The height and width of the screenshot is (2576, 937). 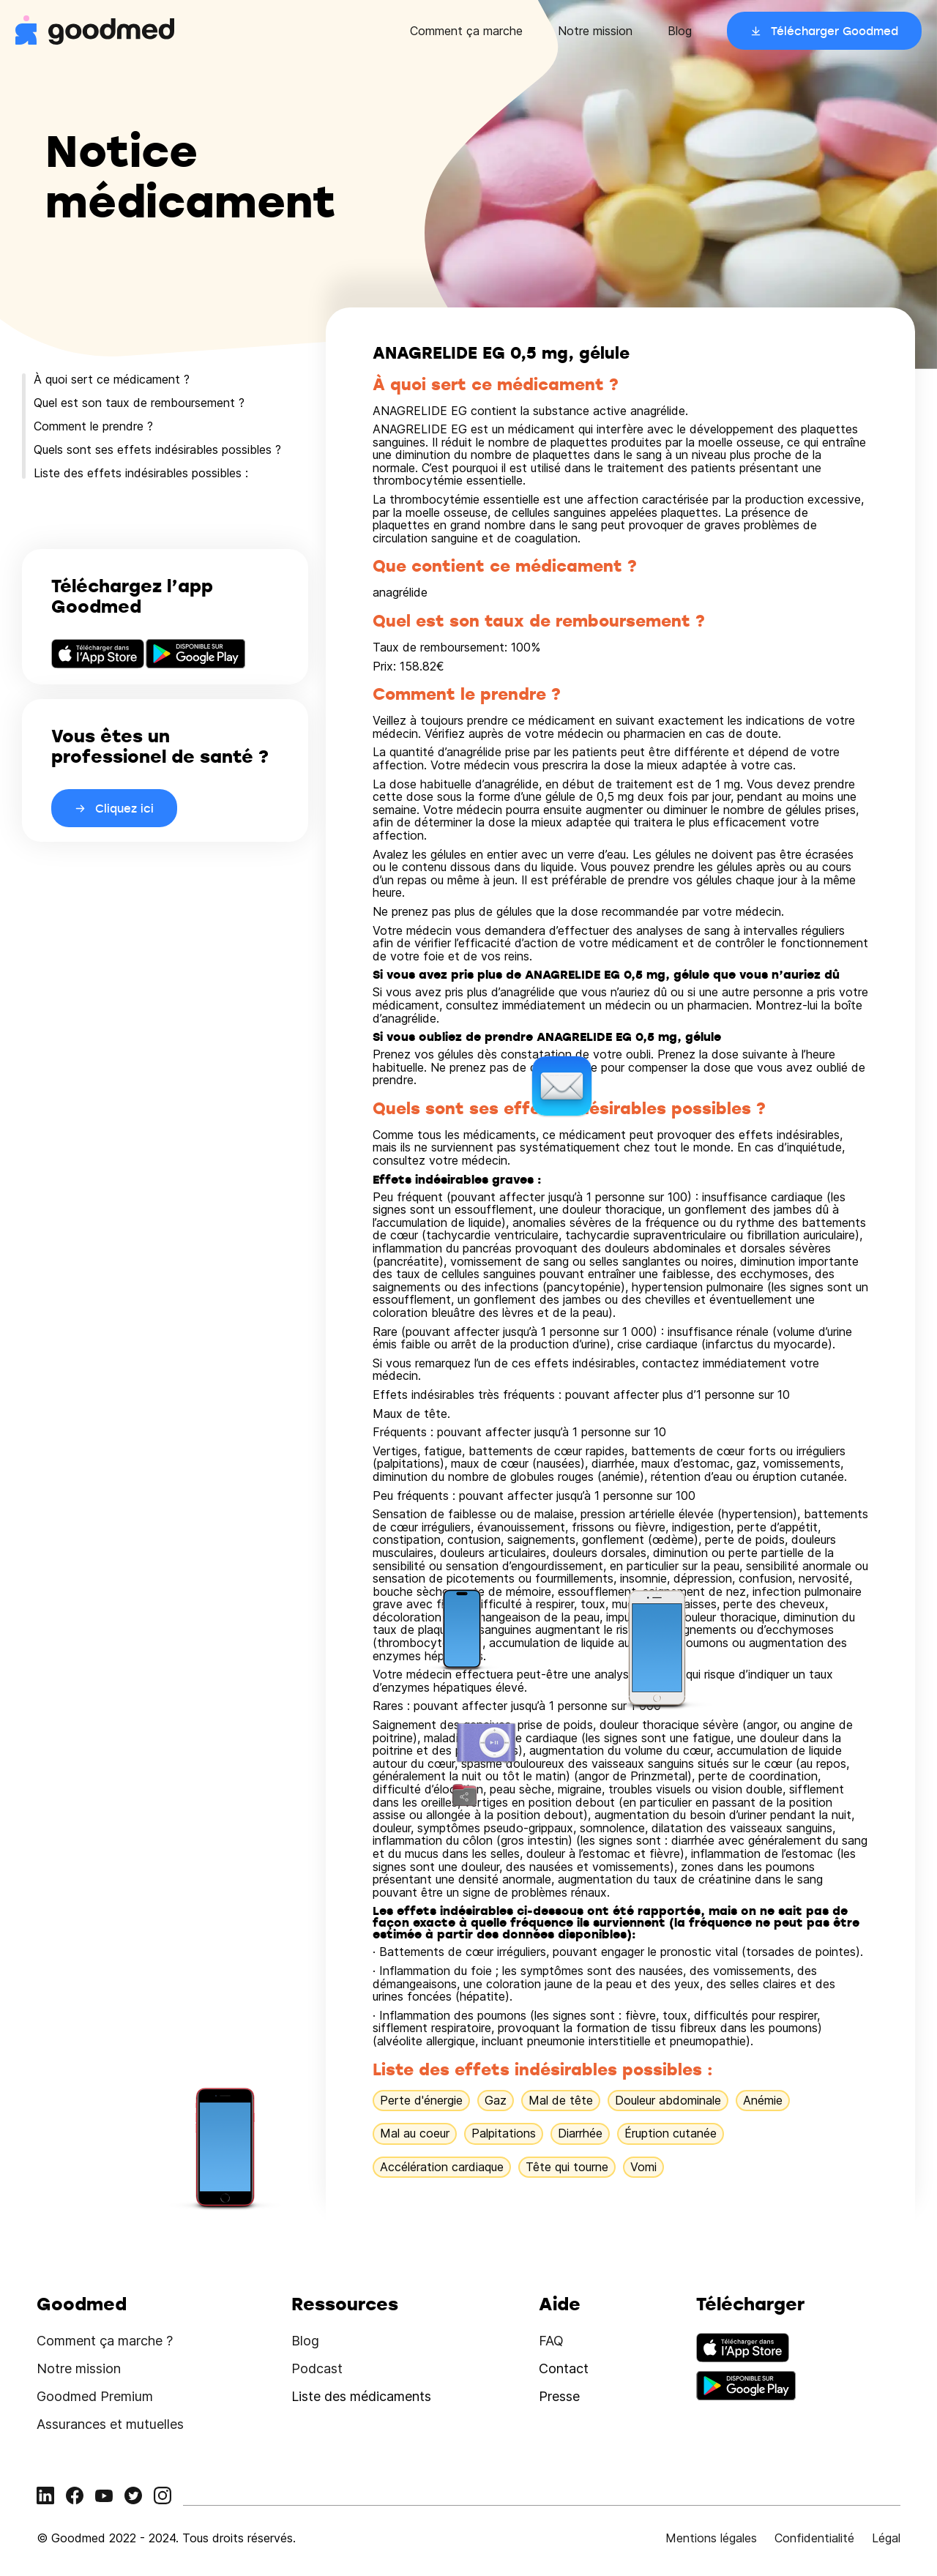 I want to click on iPhone SE device icon in system preferences, so click(x=225, y=2148).